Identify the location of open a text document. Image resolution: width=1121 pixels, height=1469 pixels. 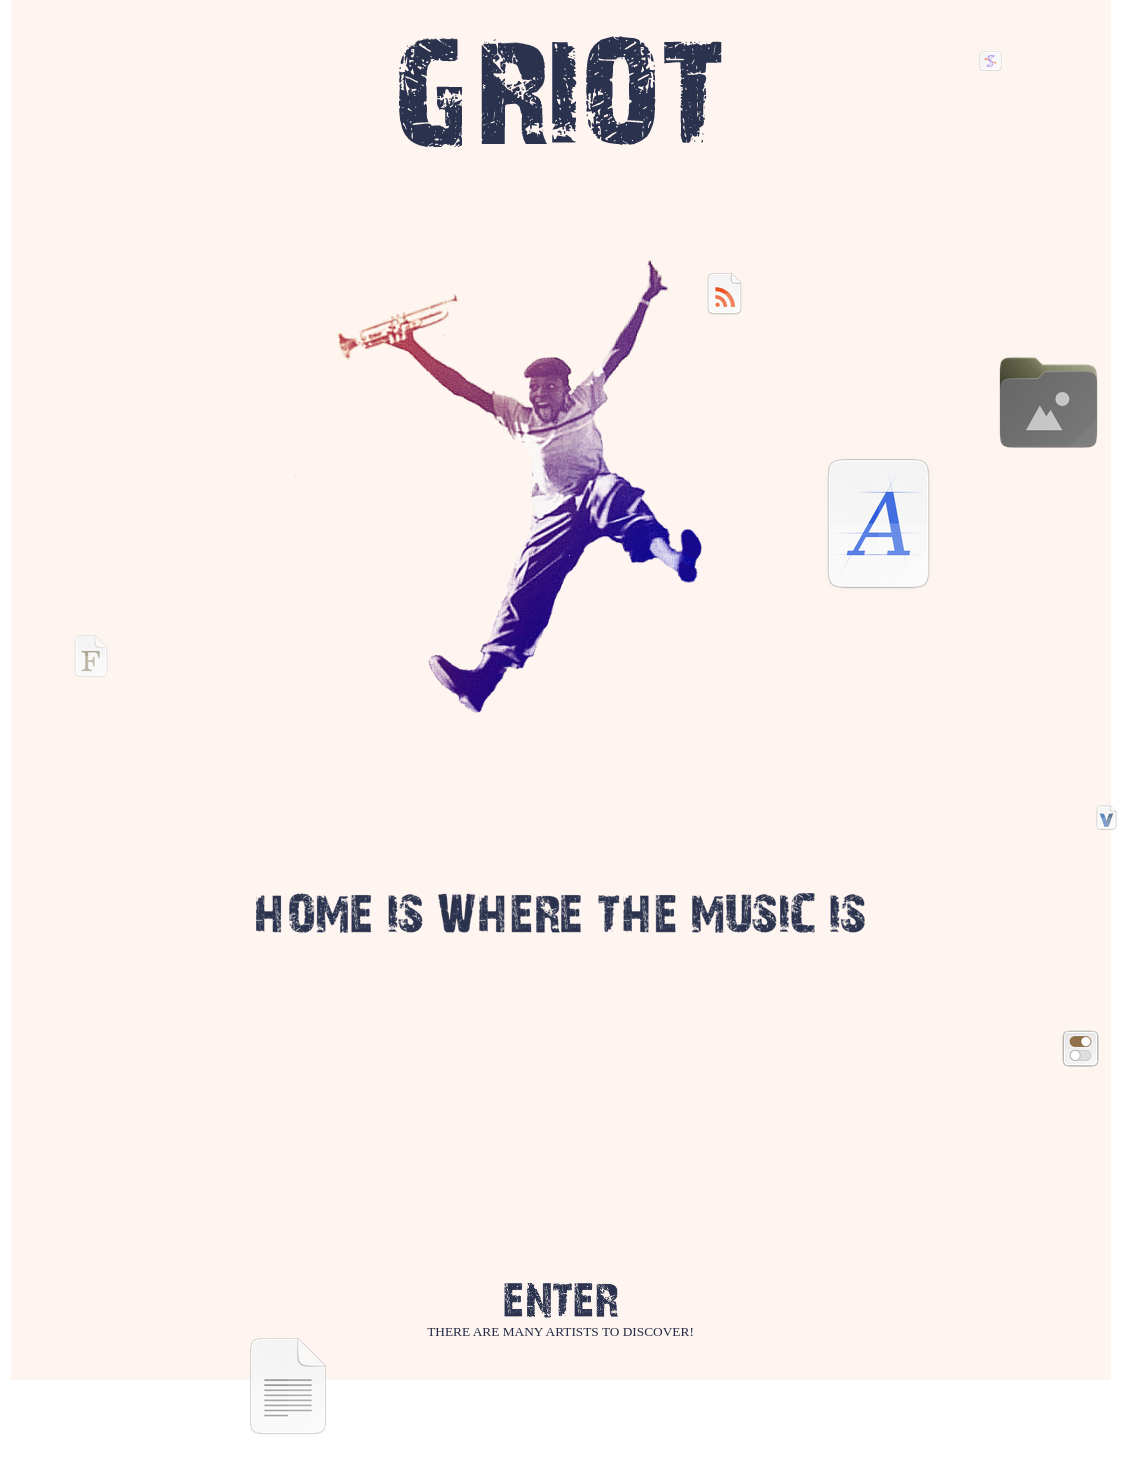
(288, 1386).